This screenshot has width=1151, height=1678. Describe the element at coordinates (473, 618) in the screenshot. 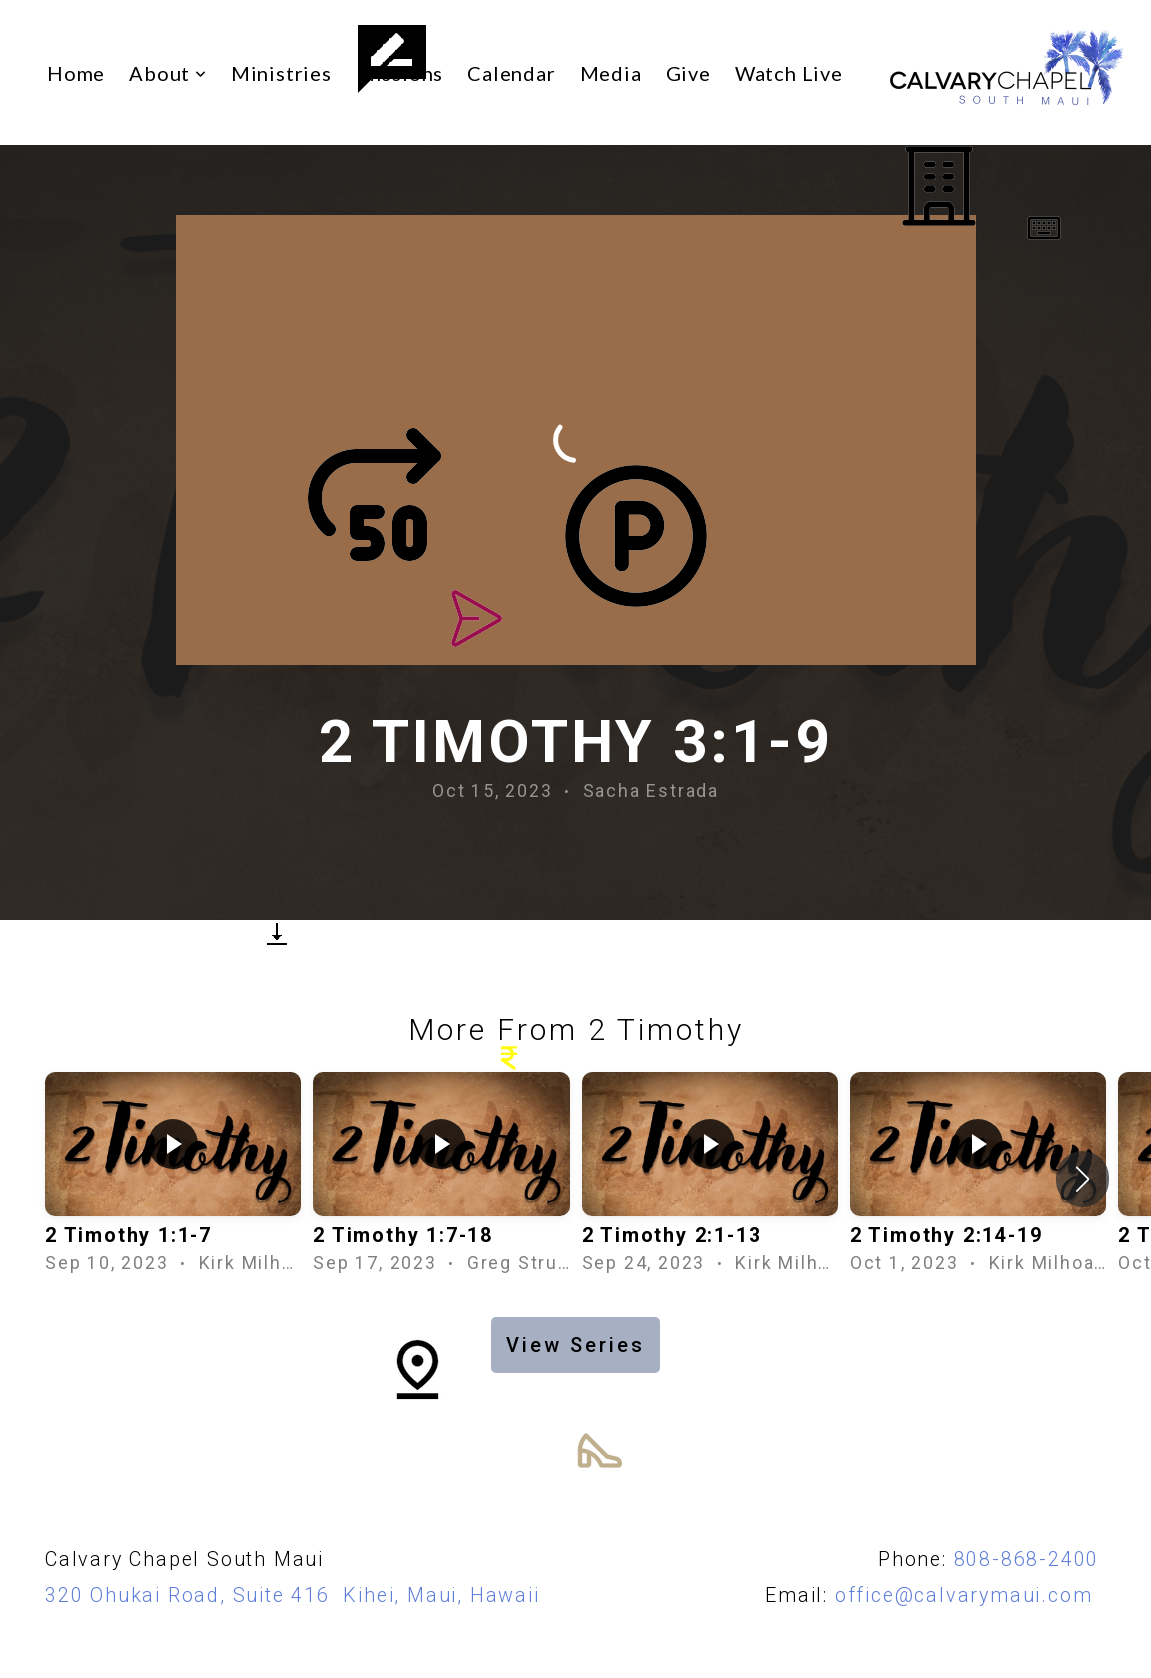

I see `send a message` at that location.